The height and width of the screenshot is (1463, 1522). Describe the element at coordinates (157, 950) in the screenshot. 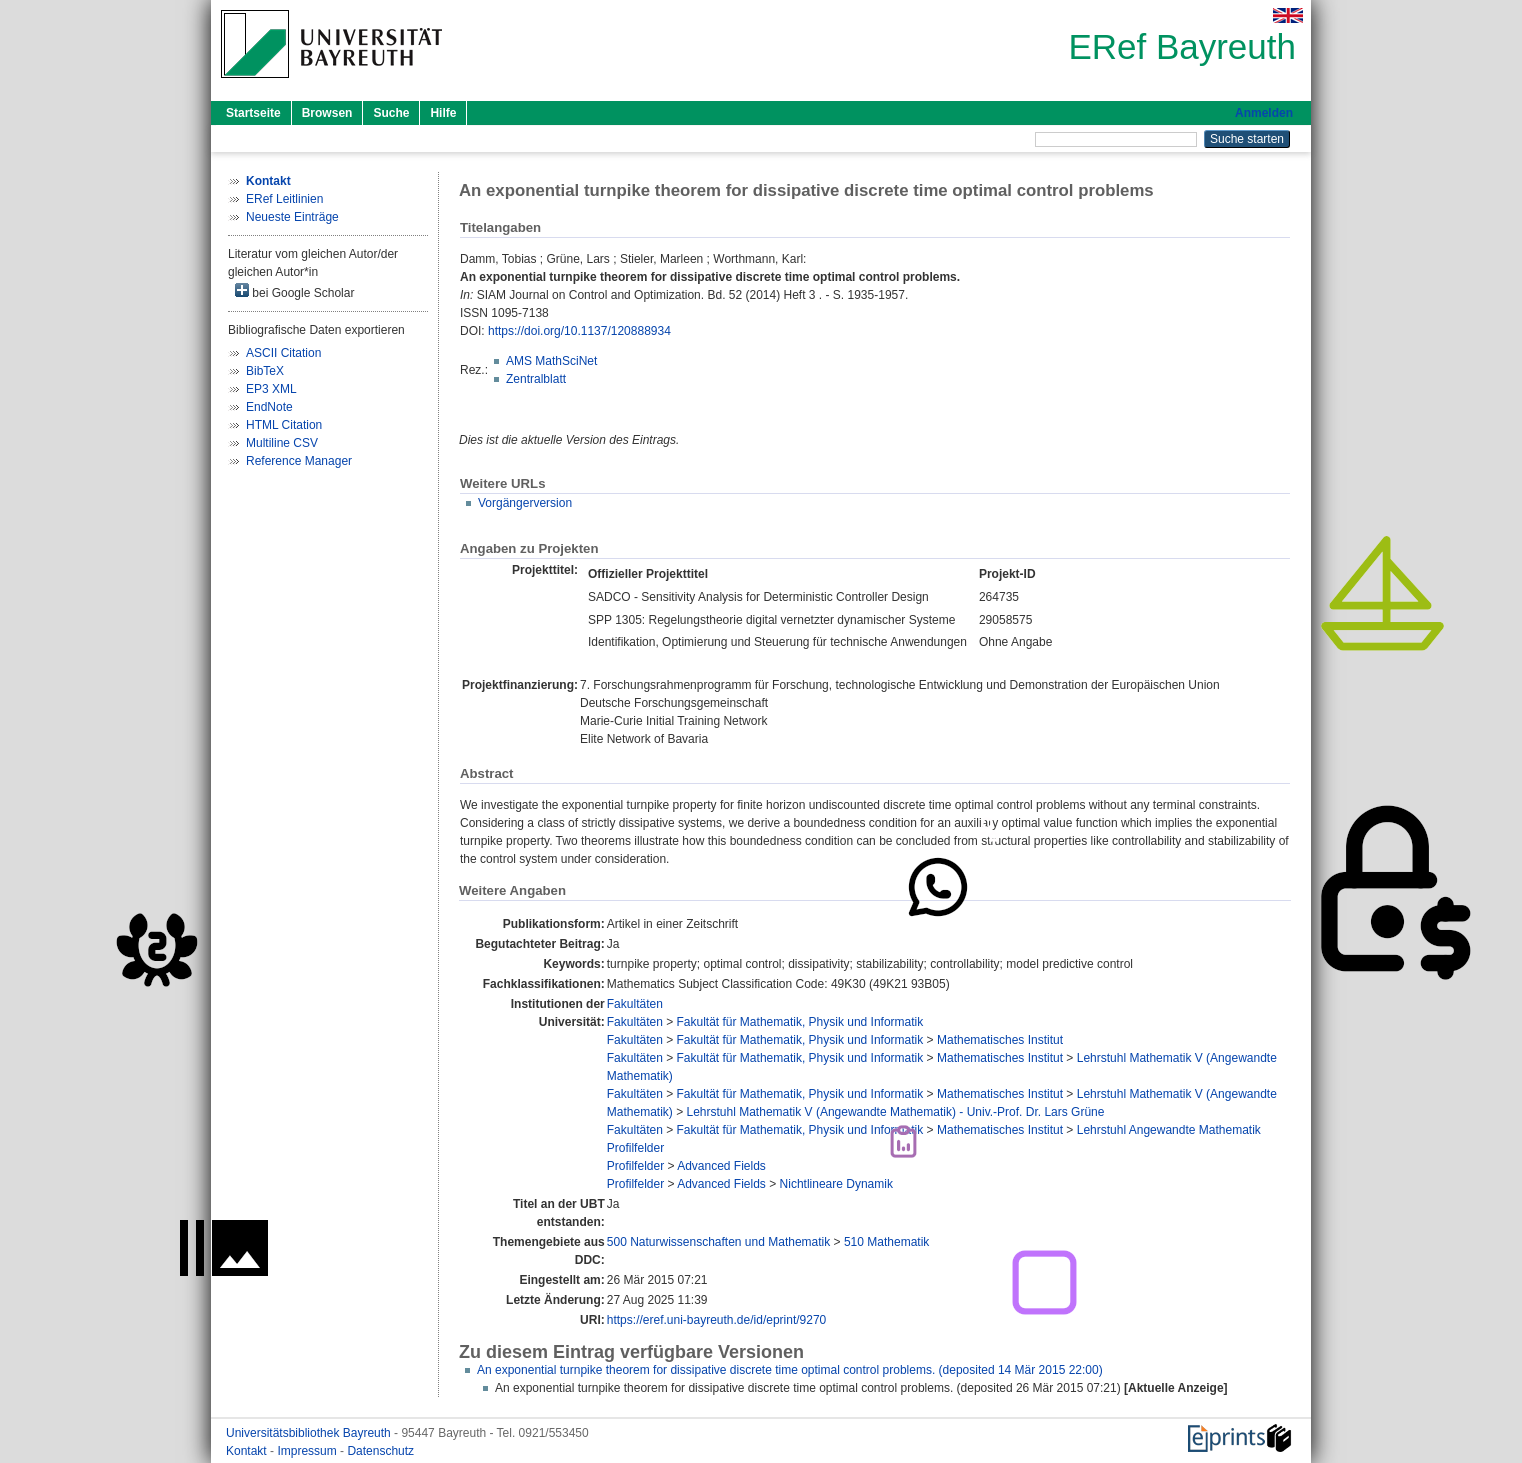

I see `view achievements or awards` at that location.